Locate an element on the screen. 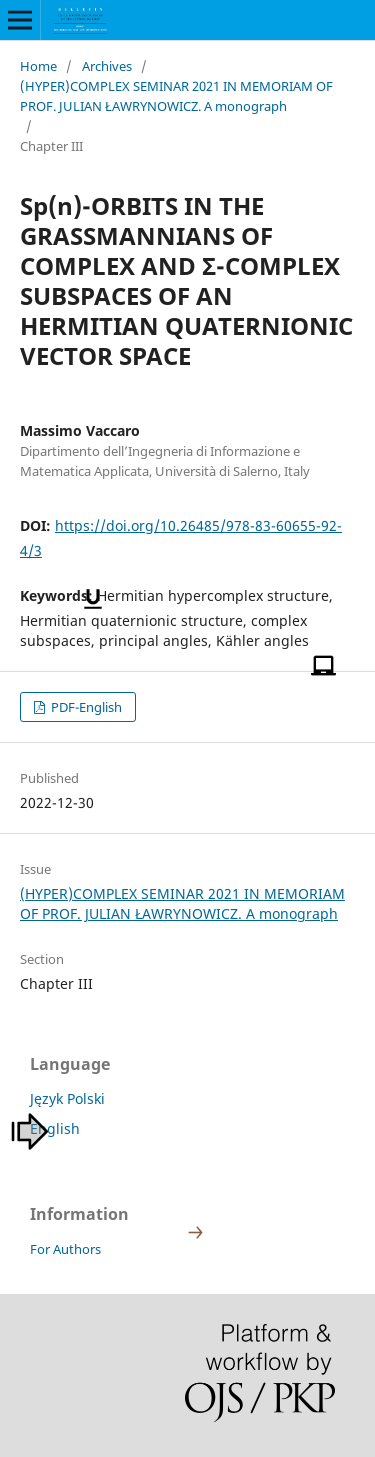 Image resolution: width=375 pixels, height=1457 pixels. go to next step or screen is located at coordinates (28, 1131).